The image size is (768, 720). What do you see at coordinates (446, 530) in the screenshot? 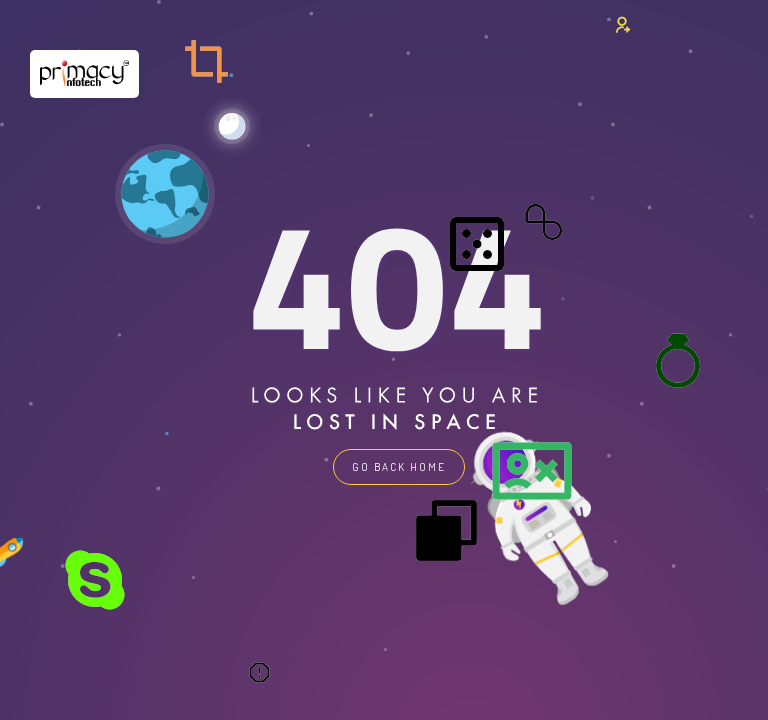
I see `select multiple items` at bounding box center [446, 530].